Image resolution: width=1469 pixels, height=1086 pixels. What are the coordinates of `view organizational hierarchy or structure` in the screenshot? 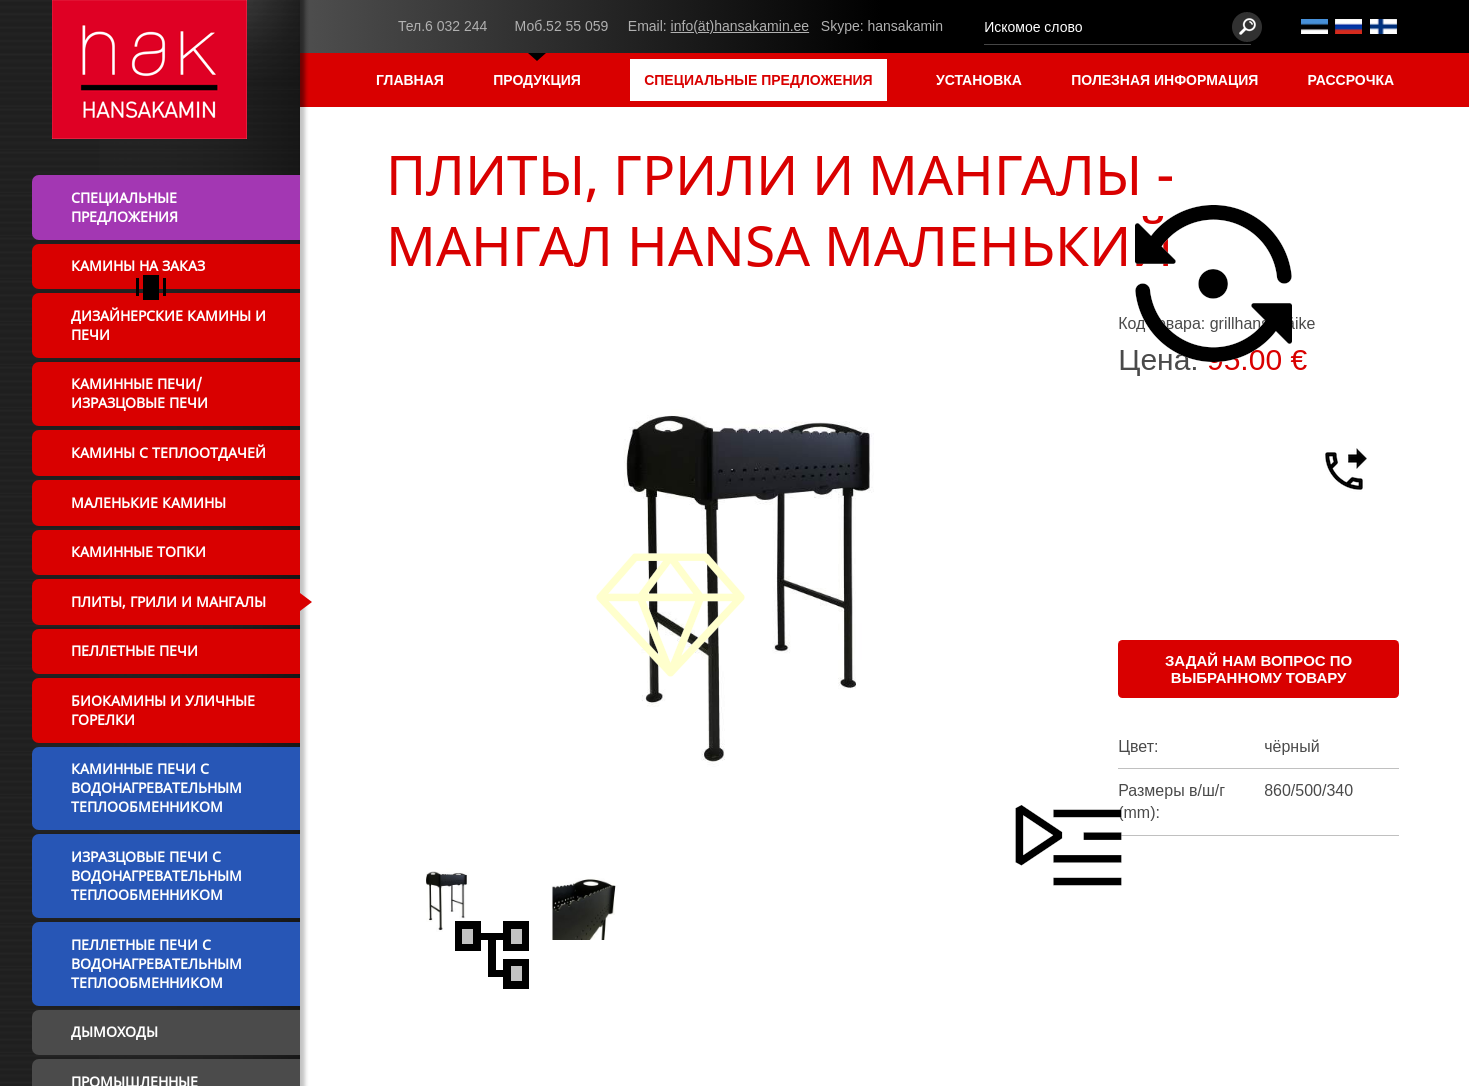 It's located at (492, 955).